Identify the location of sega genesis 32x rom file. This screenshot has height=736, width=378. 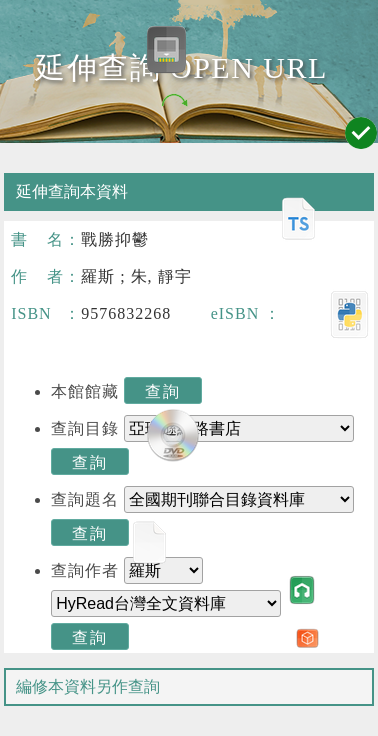
(166, 49).